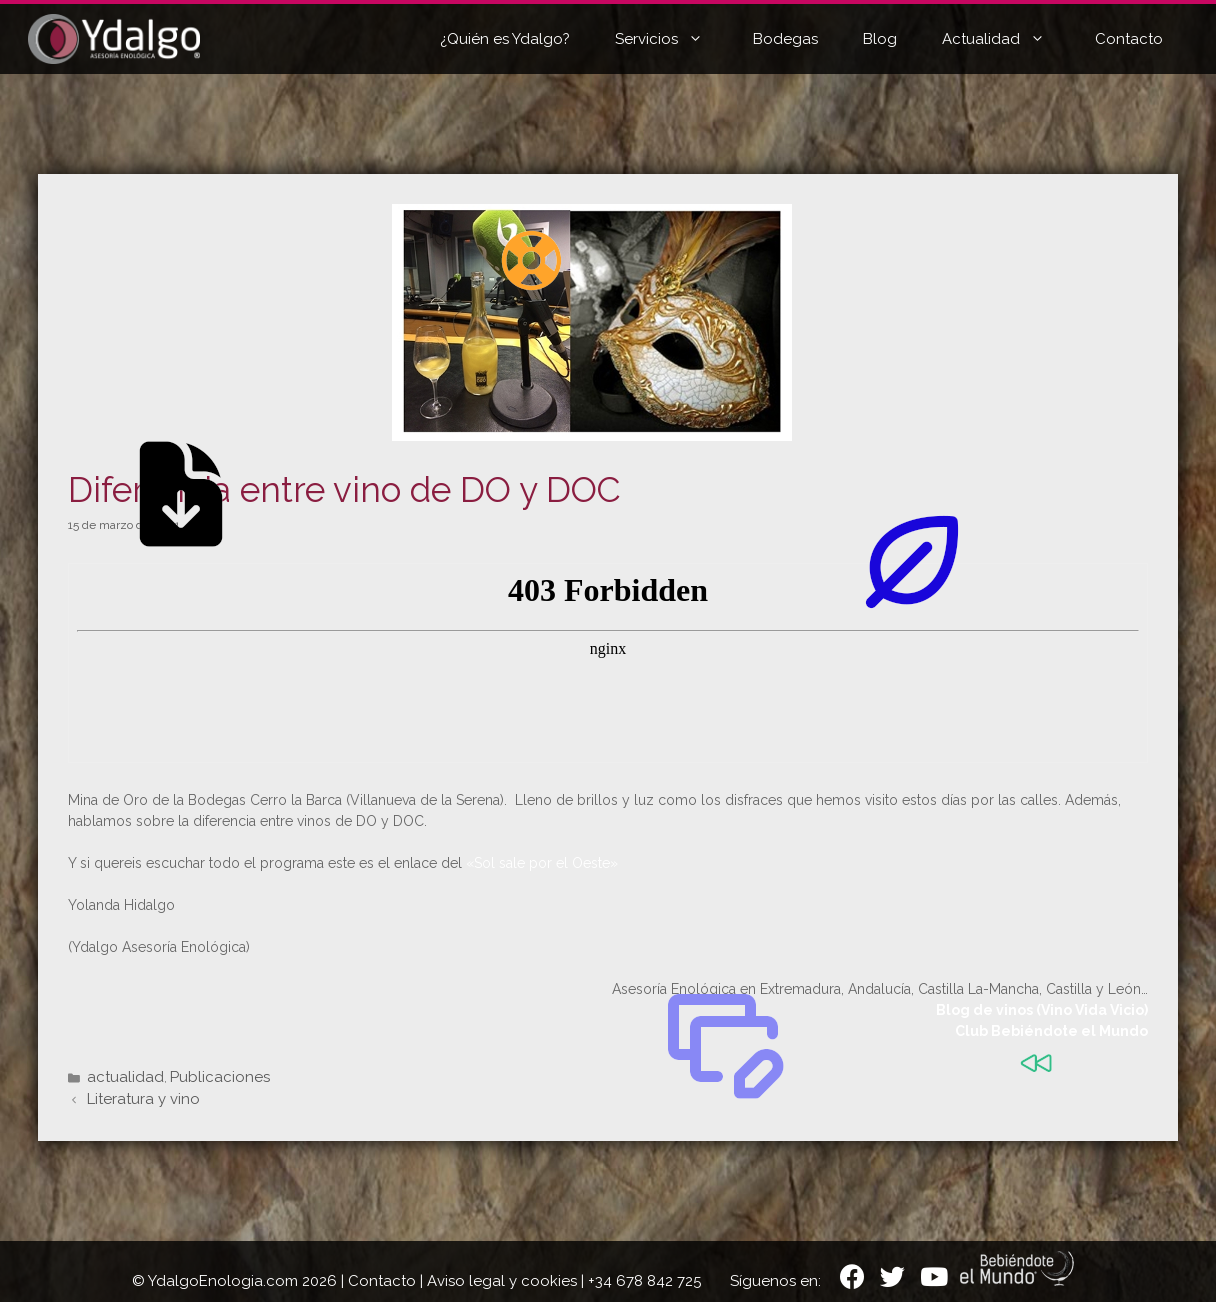 The width and height of the screenshot is (1216, 1302). Describe the element at coordinates (723, 1038) in the screenshot. I see `edit payment or cash transaction details` at that location.